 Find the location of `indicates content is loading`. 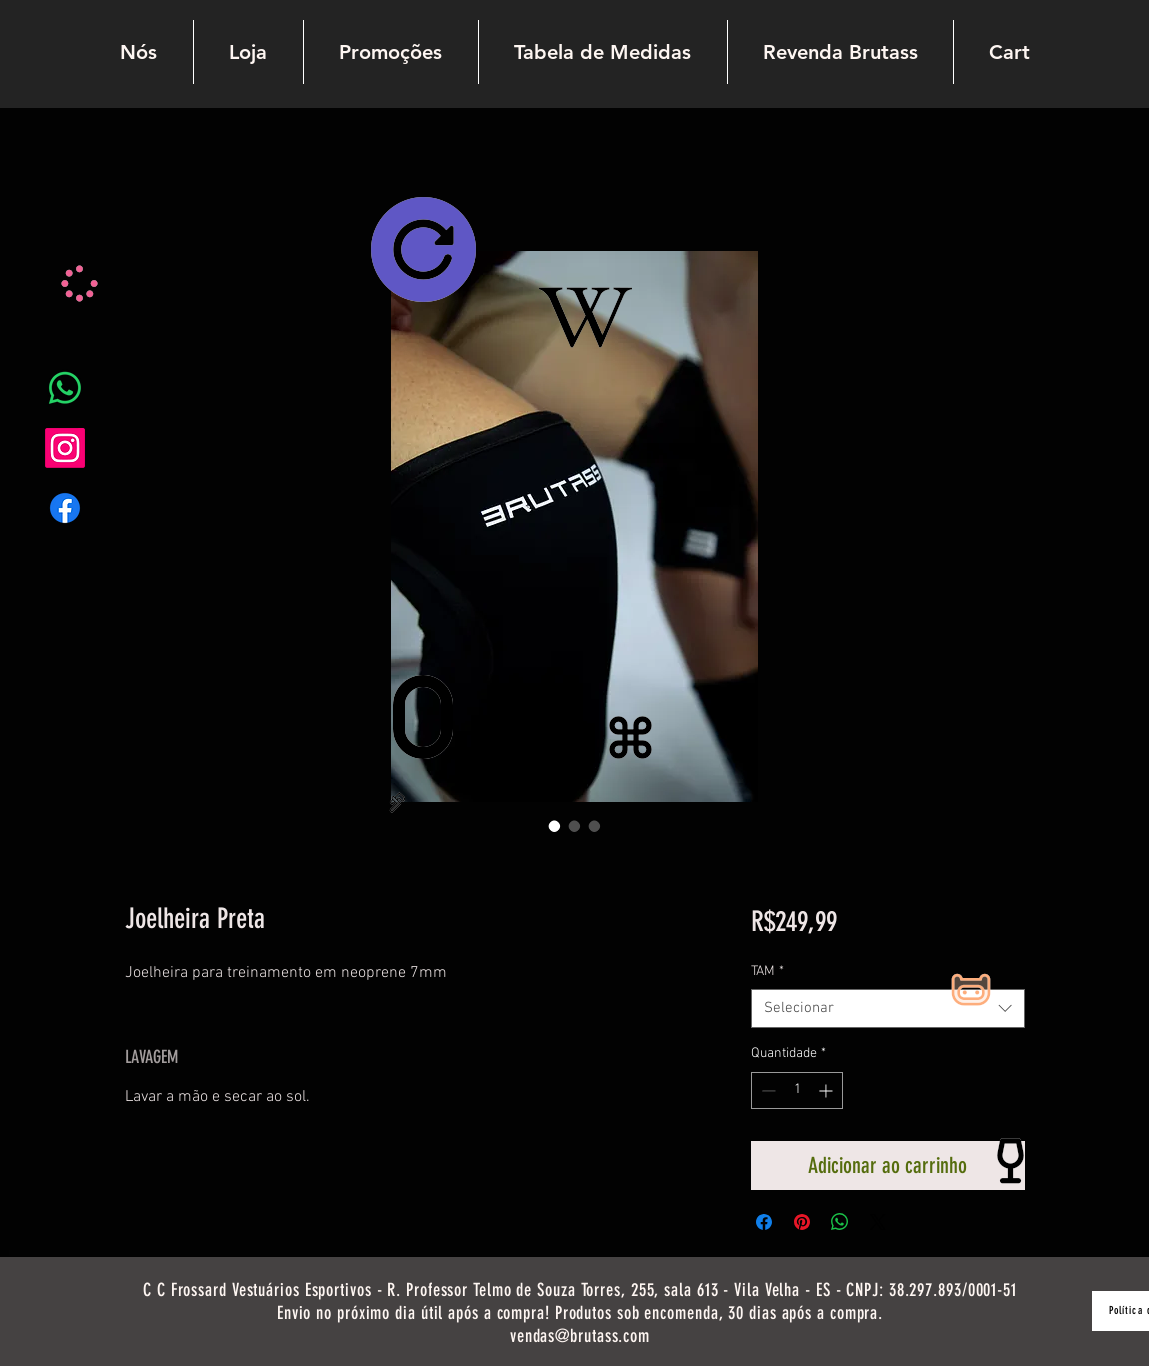

indicates content is loading is located at coordinates (79, 283).